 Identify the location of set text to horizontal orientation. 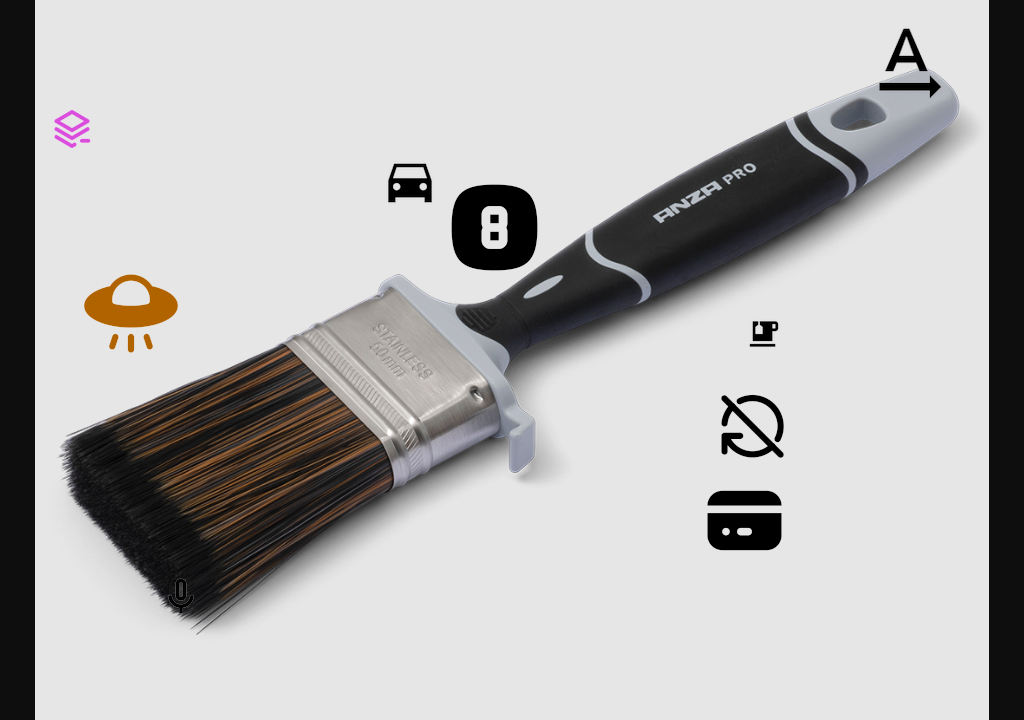
(906, 63).